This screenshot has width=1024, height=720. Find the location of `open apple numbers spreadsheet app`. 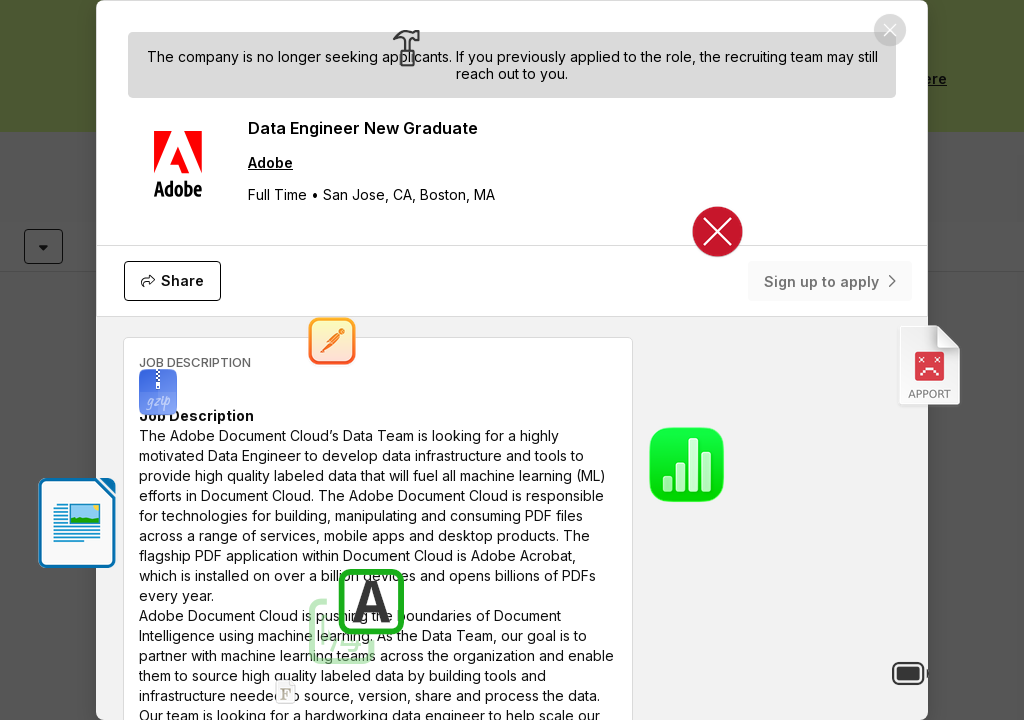

open apple numbers spreadsheet app is located at coordinates (686, 464).